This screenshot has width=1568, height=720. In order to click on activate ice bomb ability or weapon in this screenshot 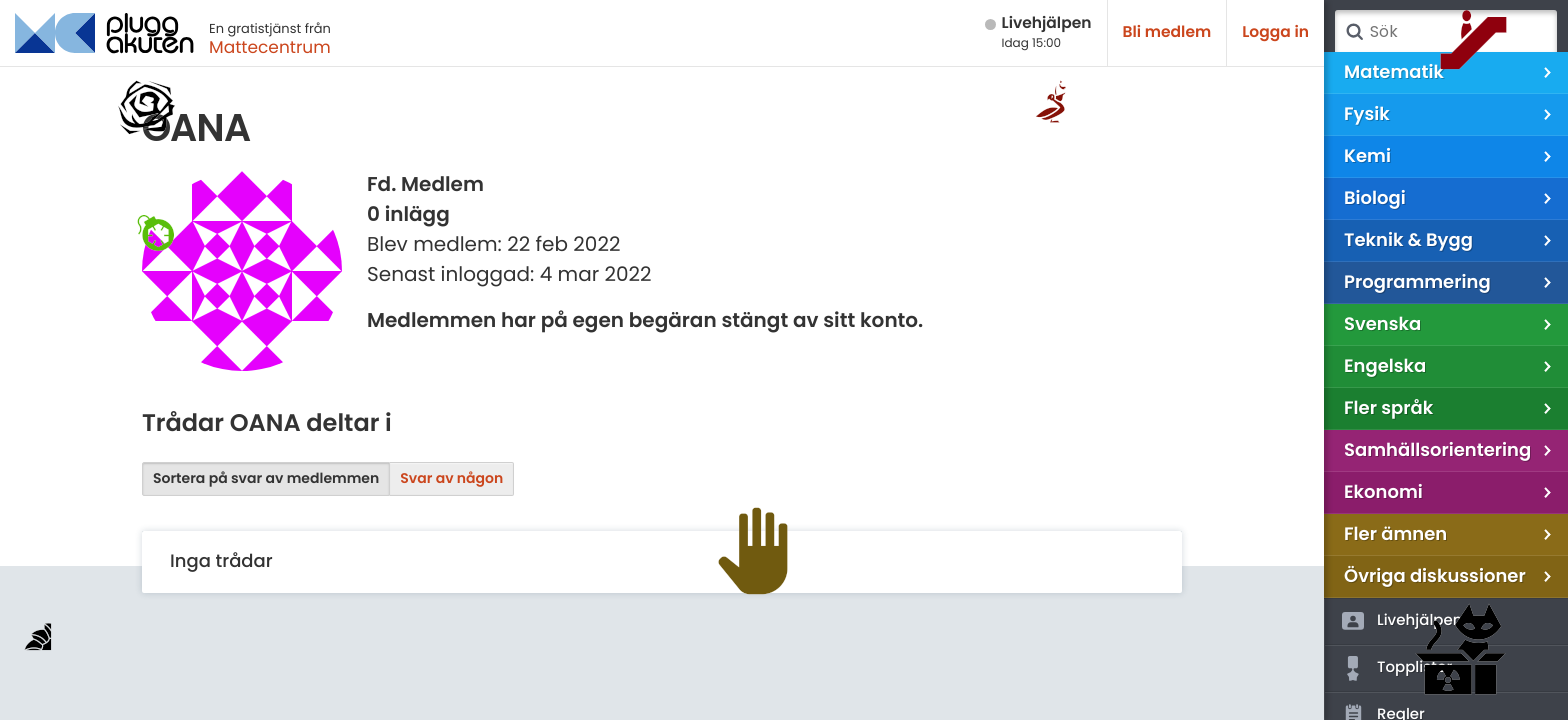, I will do `click(156, 233)`.